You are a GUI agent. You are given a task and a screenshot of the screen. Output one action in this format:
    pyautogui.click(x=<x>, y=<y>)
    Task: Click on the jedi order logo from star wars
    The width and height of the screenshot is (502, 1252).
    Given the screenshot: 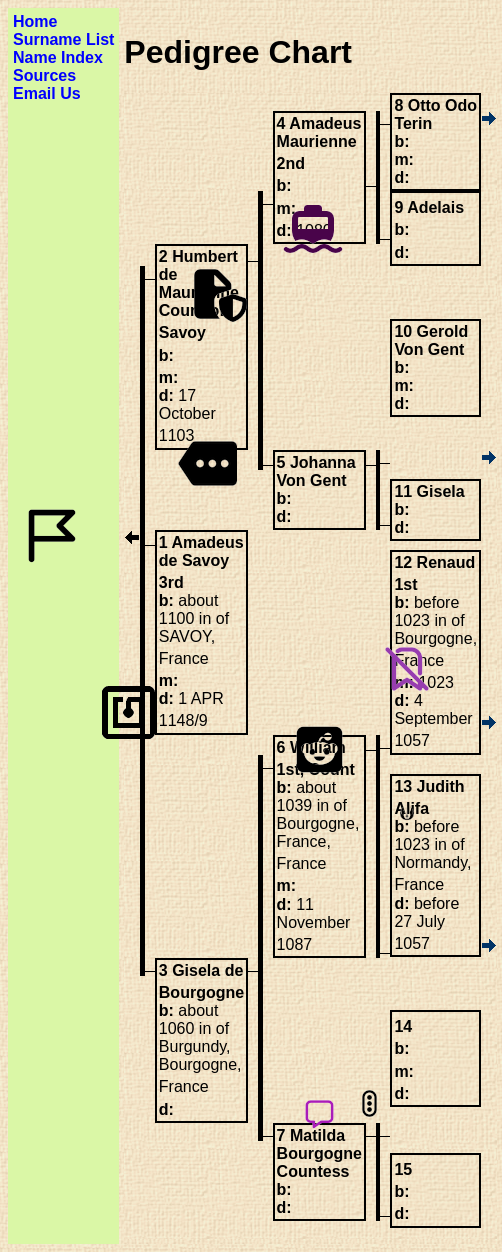 What is the action you would take?
    pyautogui.click(x=407, y=813)
    